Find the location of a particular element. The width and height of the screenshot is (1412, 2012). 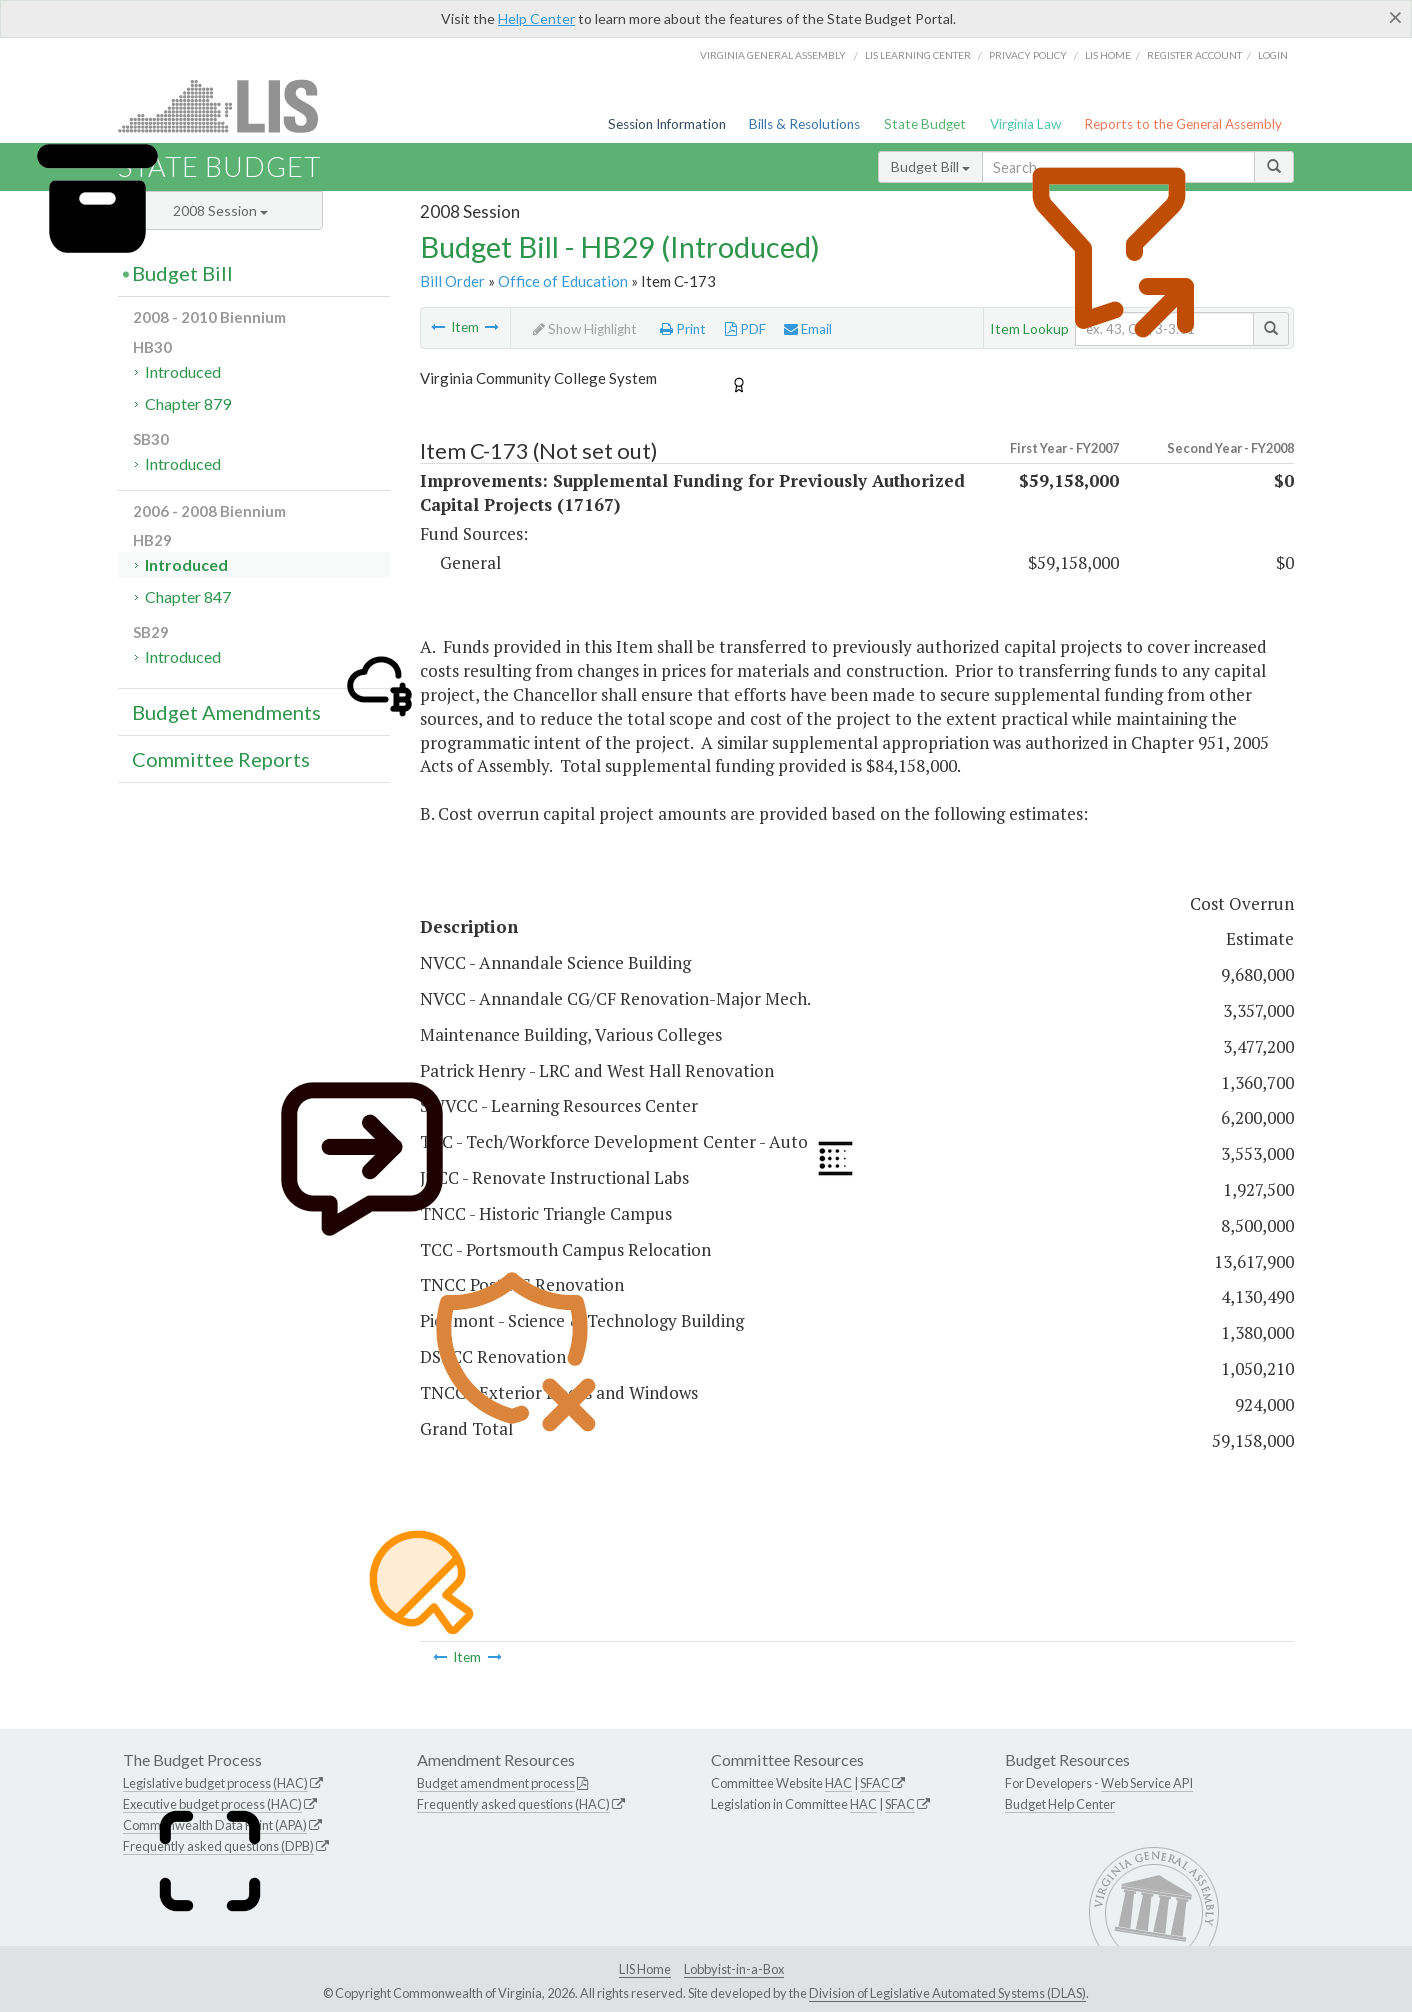

disable security protection is located at coordinates (512, 1348).